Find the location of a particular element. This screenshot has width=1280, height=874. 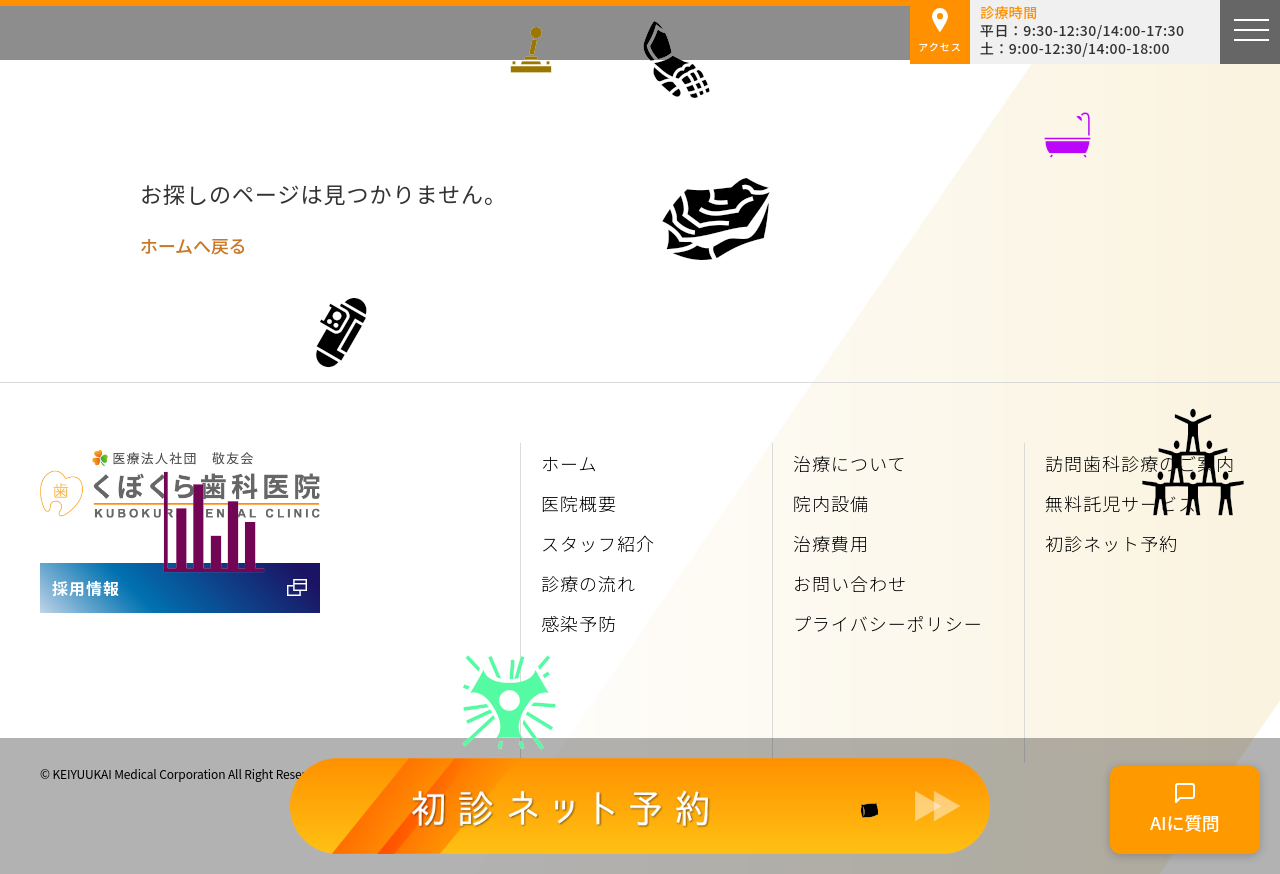

view rare or legendary item details is located at coordinates (509, 702).